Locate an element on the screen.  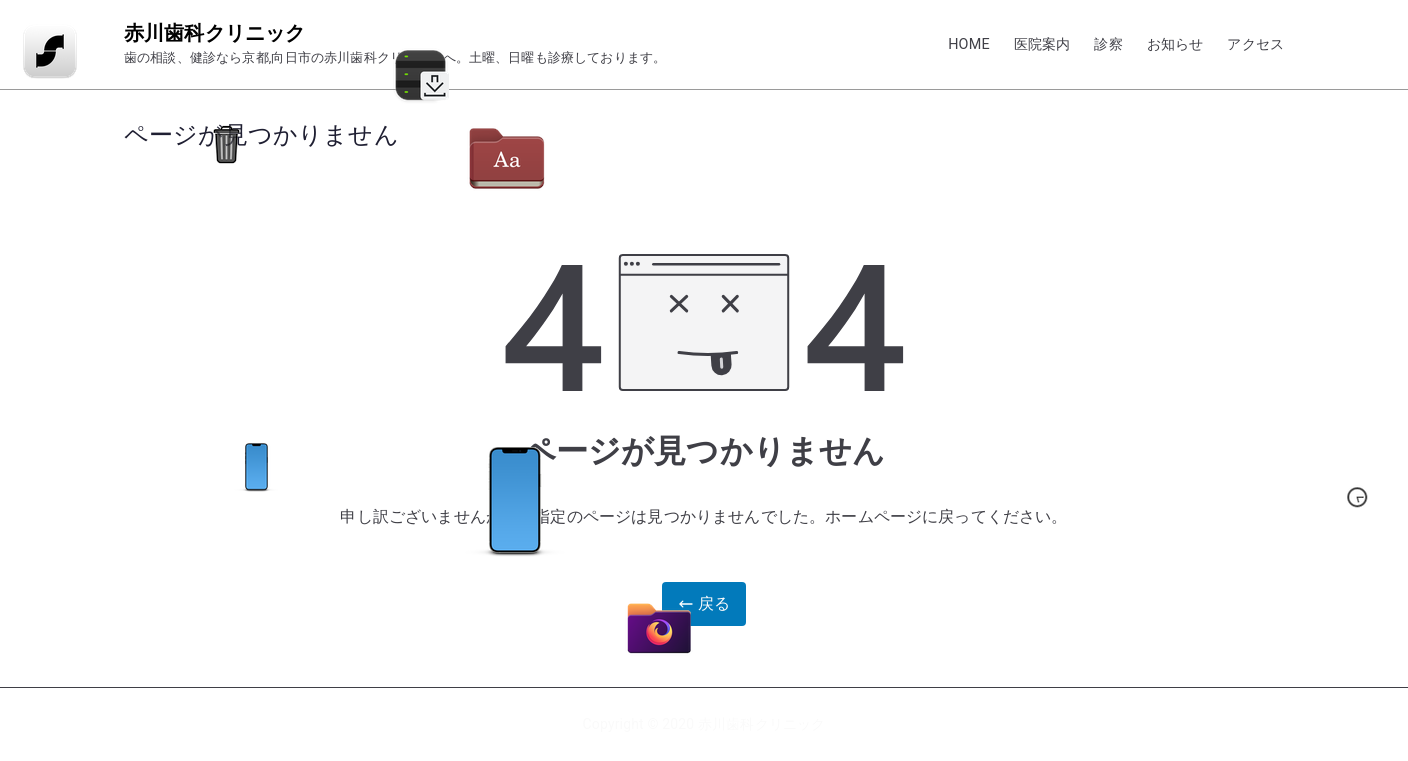
view deleted emails in trash folder is located at coordinates (226, 144).